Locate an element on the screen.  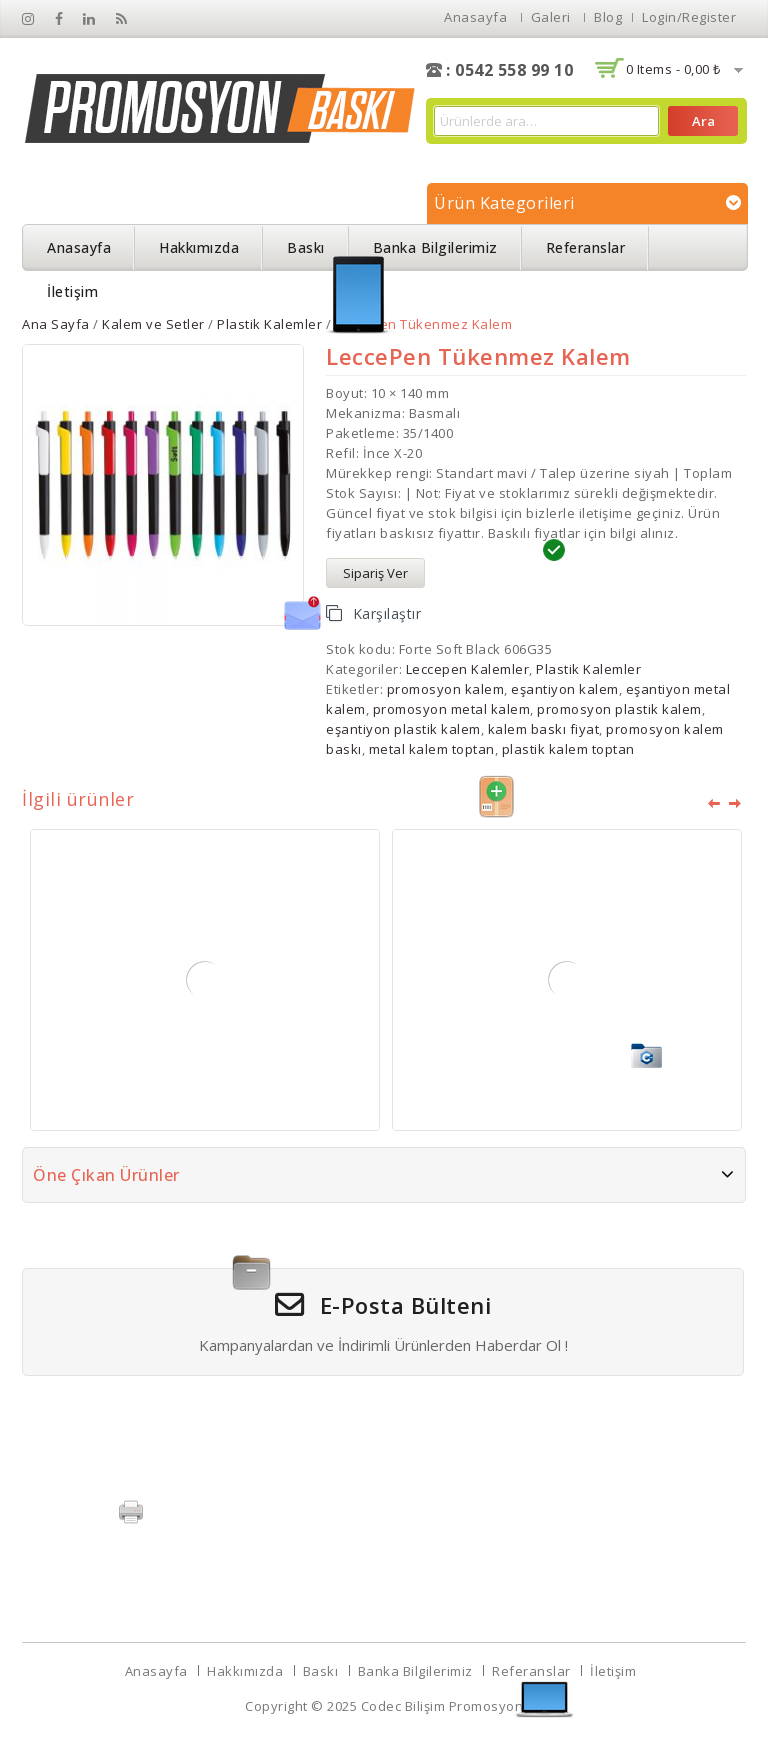
open the files application is located at coordinates (251, 1272).